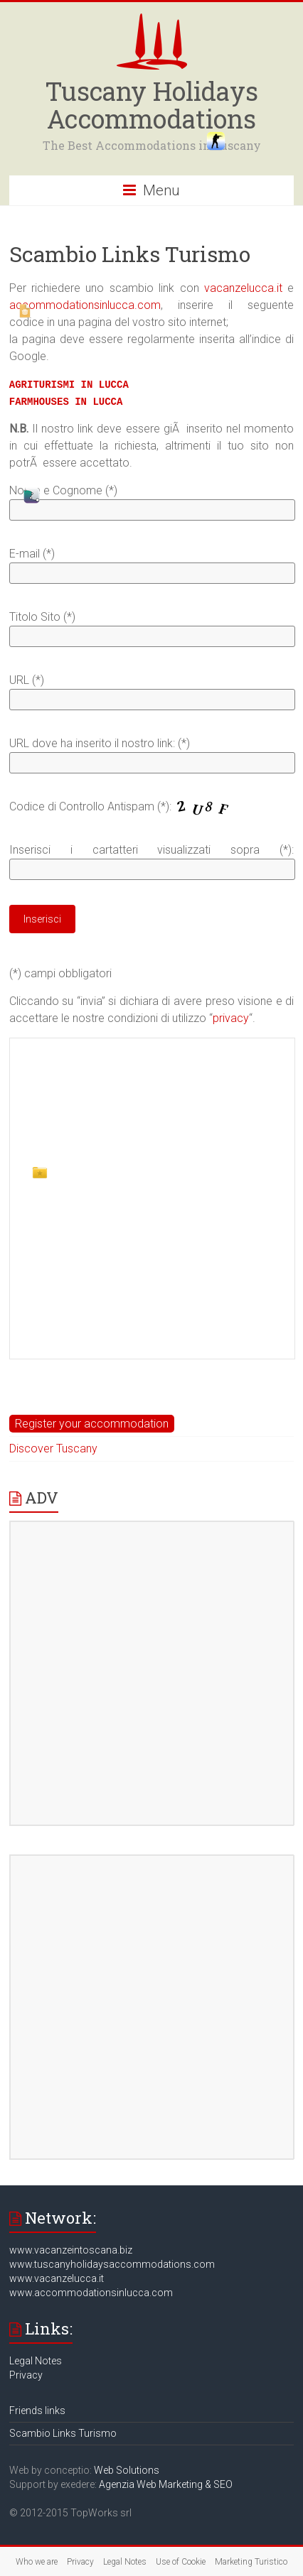  I want to click on godot engine resource file, so click(25, 311).